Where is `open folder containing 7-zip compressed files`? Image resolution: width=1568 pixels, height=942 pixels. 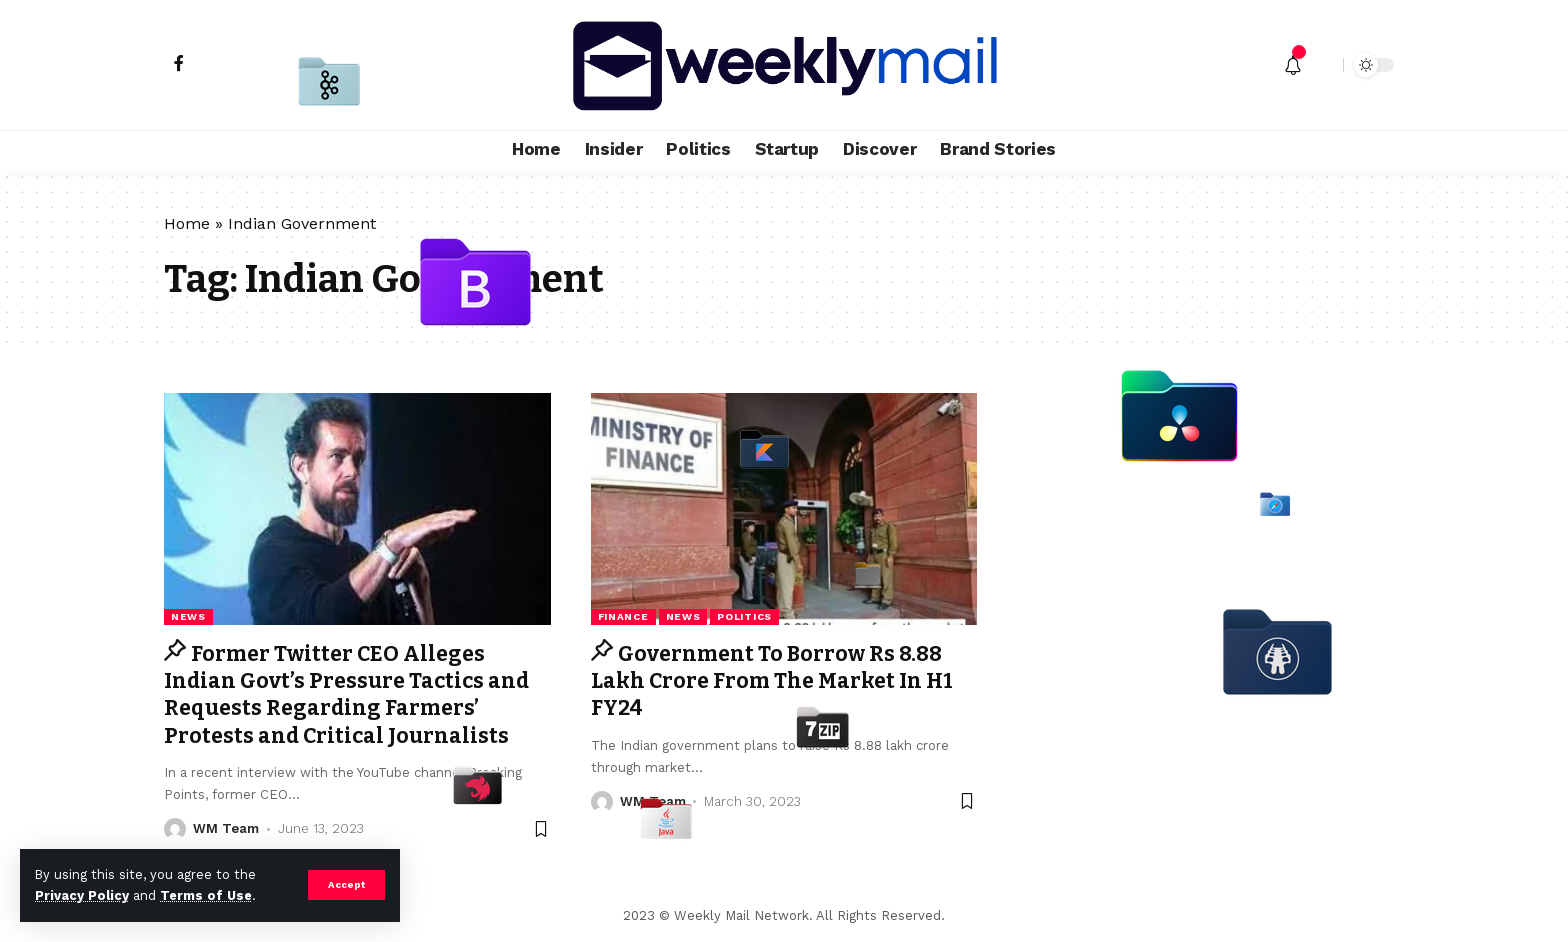 open folder containing 7-zip compressed files is located at coordinates (822, 728).